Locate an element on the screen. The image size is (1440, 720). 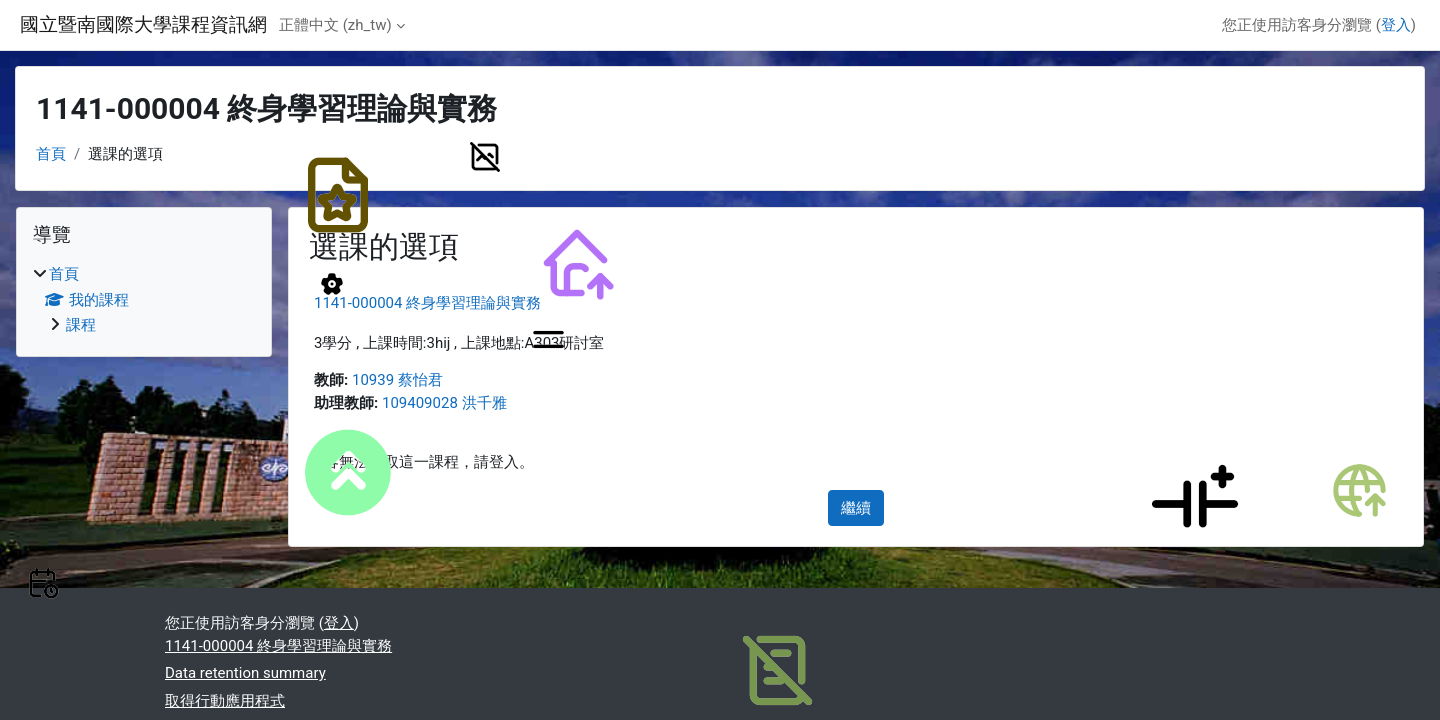
polarized capacitor symbol in circuit diagrams is located at coordinates (1195, 504).